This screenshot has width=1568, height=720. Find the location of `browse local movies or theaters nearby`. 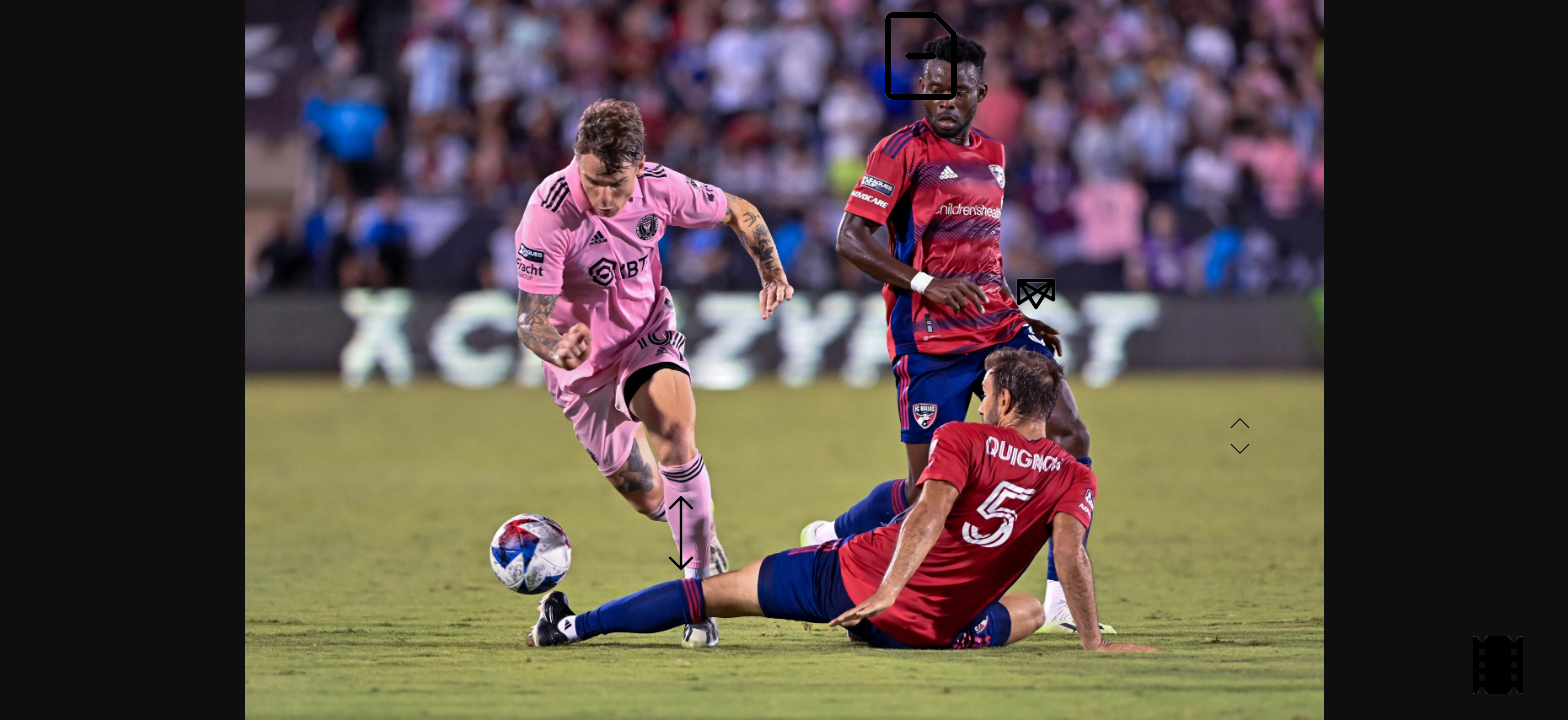

browse local movies or theaters nearby is located at coordinates (1498, 665).